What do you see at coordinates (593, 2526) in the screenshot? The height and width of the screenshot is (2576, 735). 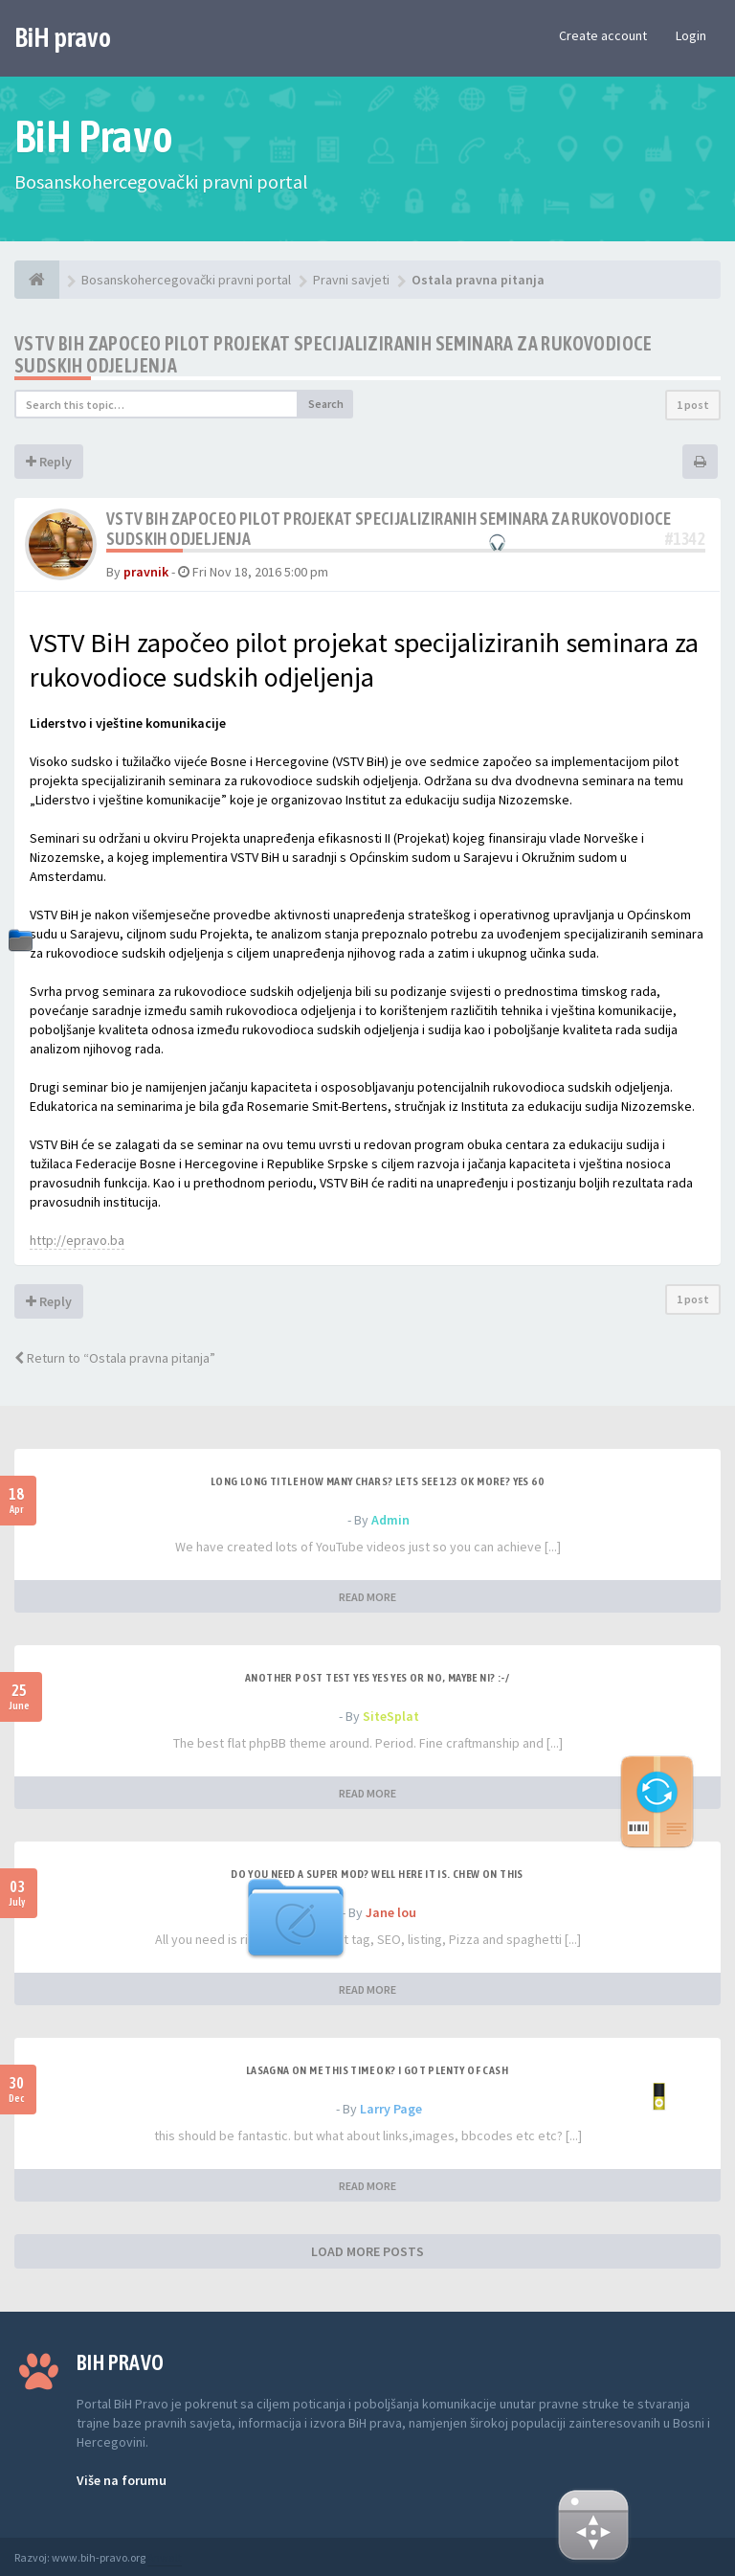 I see `window movement and positioning preferences` at bounding box center [593, 2526].